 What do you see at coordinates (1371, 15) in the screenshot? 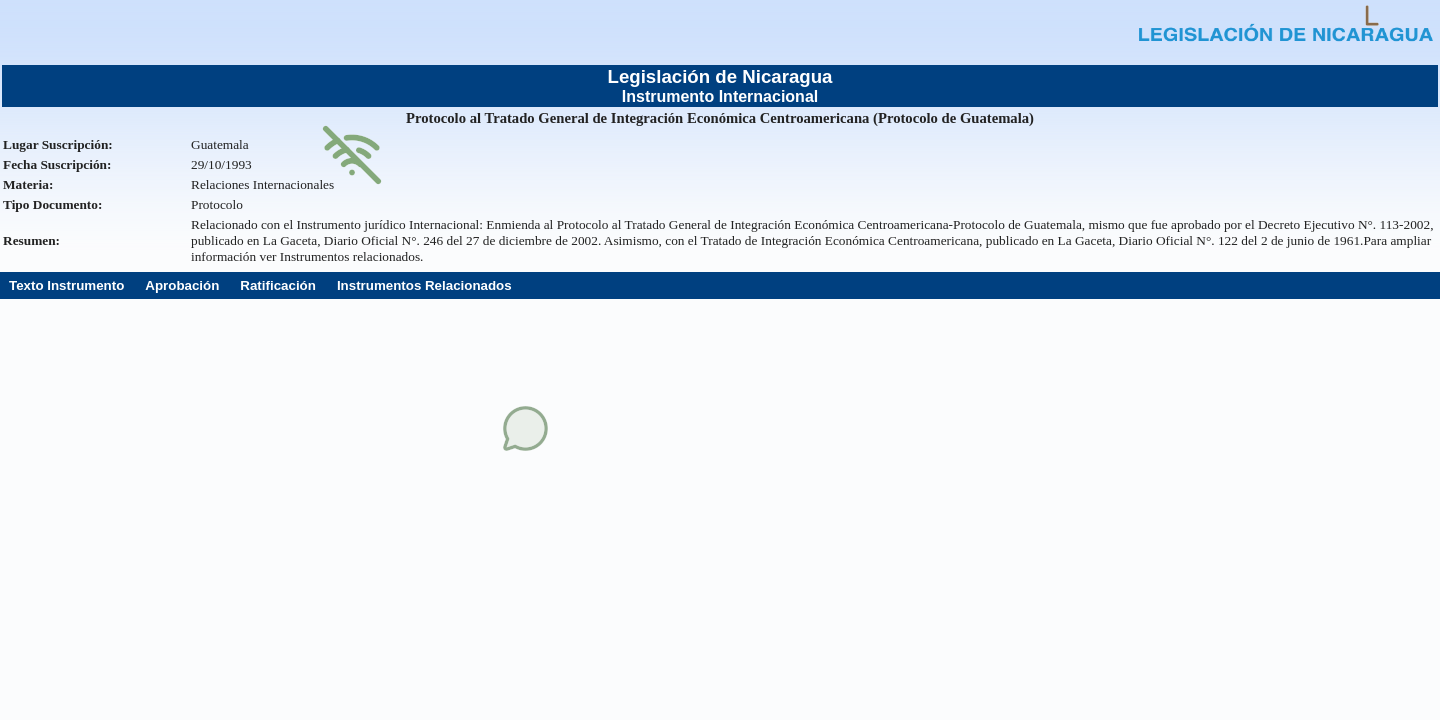
I see `indicates a label or list view option` at bounding box center [1371, 15].